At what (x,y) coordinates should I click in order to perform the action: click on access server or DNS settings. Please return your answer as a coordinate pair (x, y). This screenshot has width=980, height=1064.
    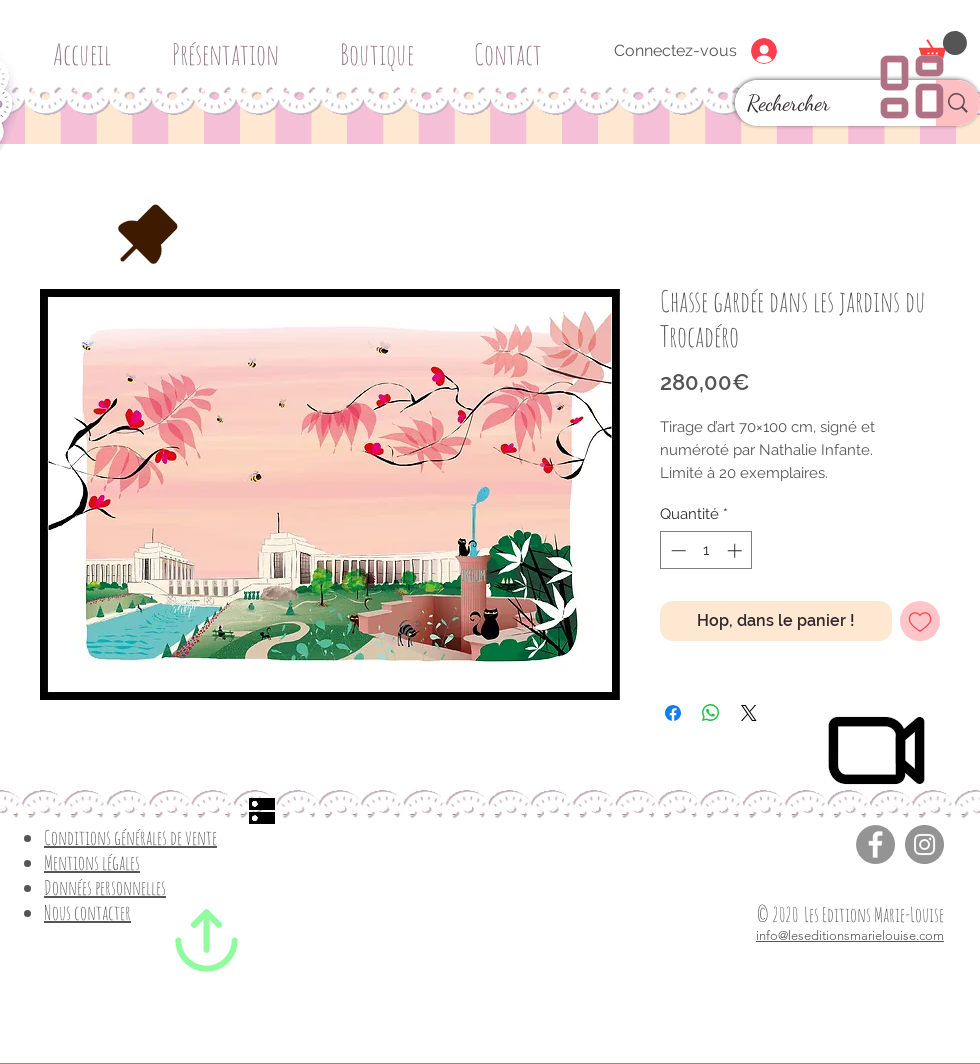
    Looking at the image, I should click on (262, 811).